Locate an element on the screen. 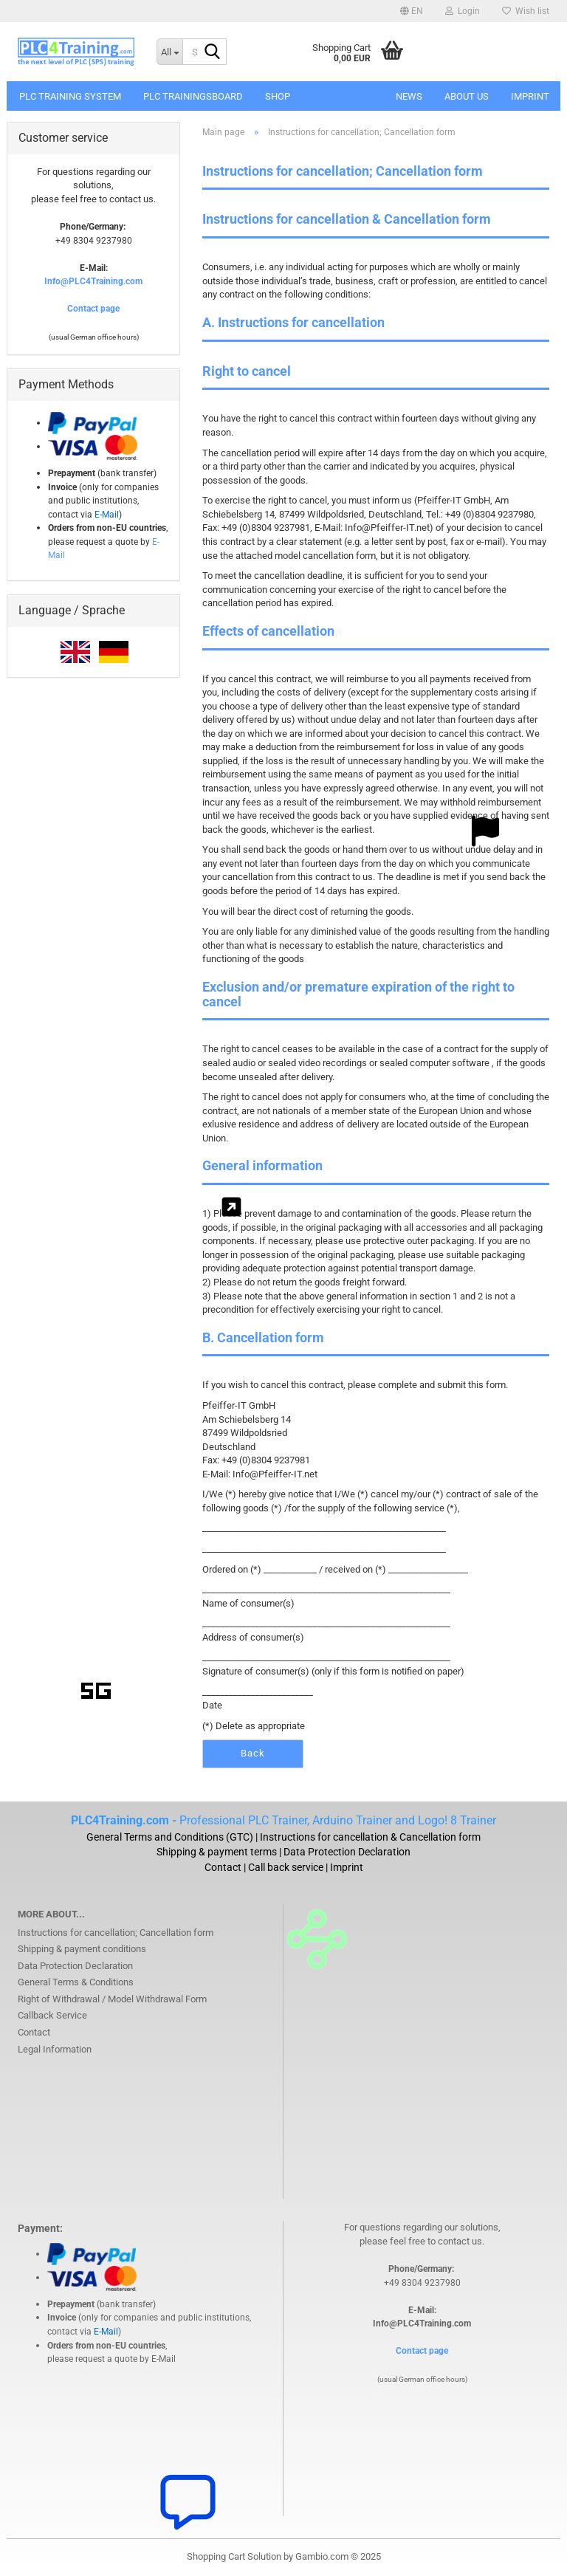 The height and width of the screenshot is (2576, 567). open link in a new window or tab is located at coordinates (231, 1206).